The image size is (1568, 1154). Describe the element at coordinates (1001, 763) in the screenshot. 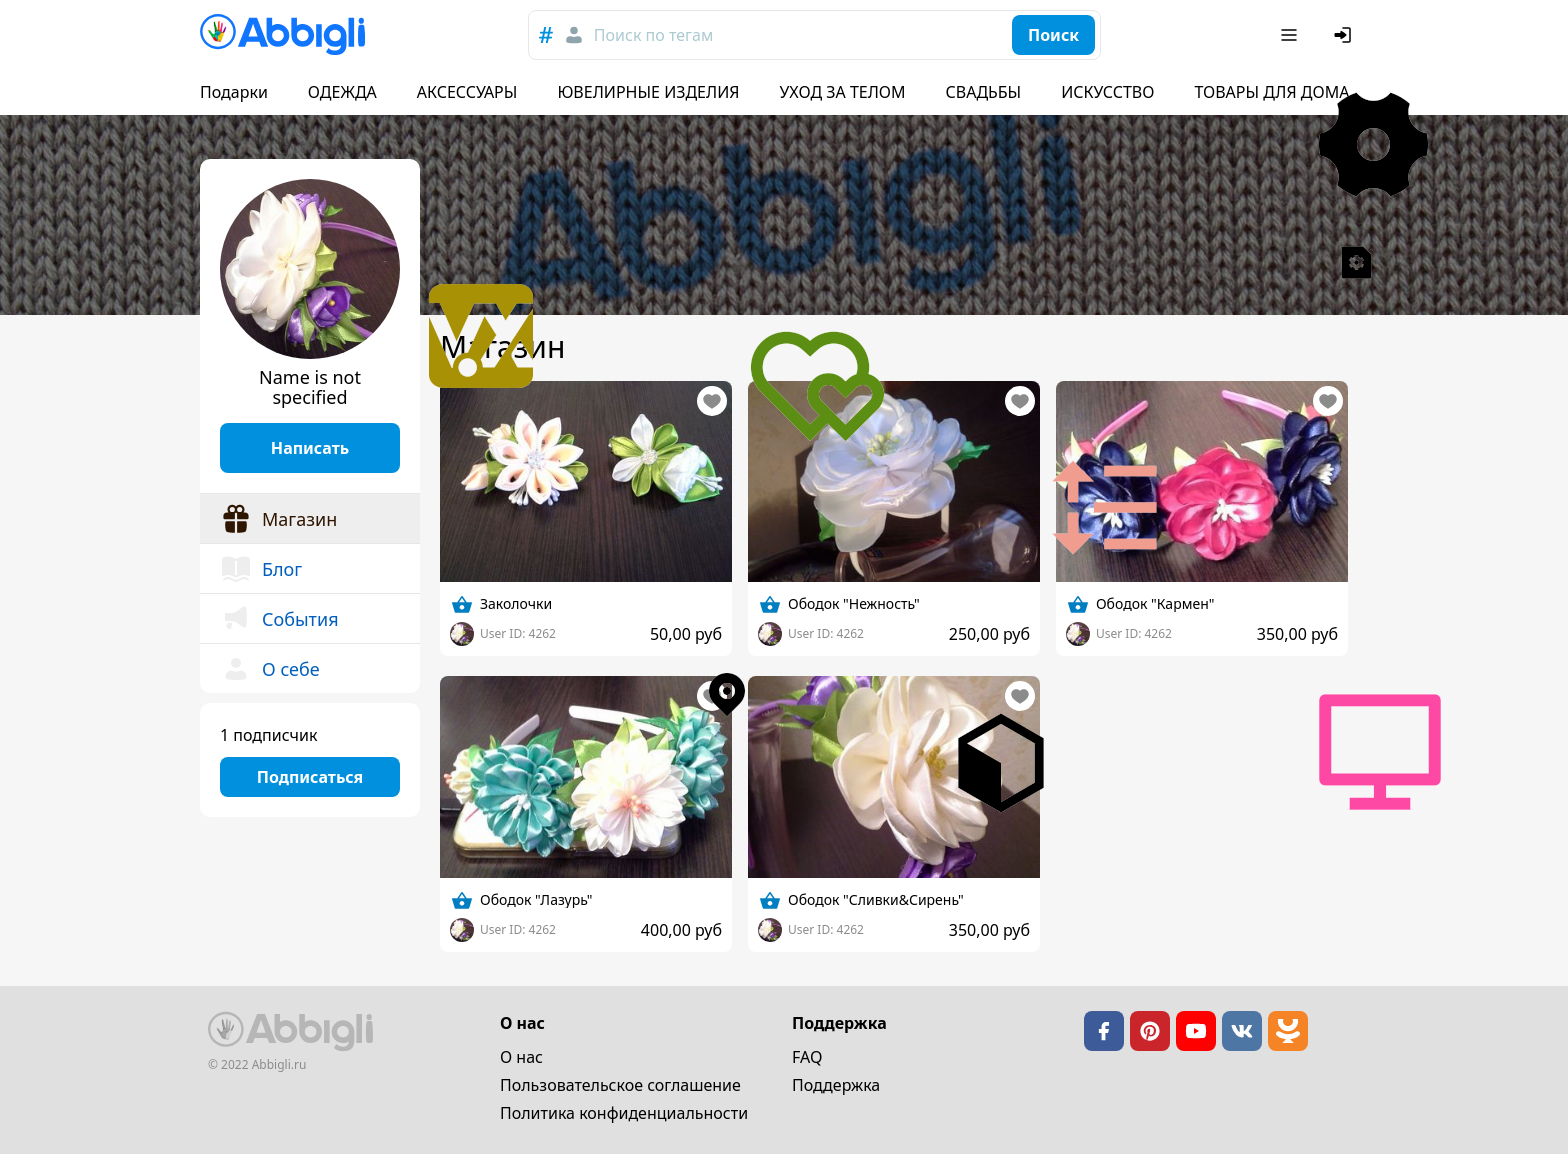

I see `open 3d modeling or design tools` at that location.